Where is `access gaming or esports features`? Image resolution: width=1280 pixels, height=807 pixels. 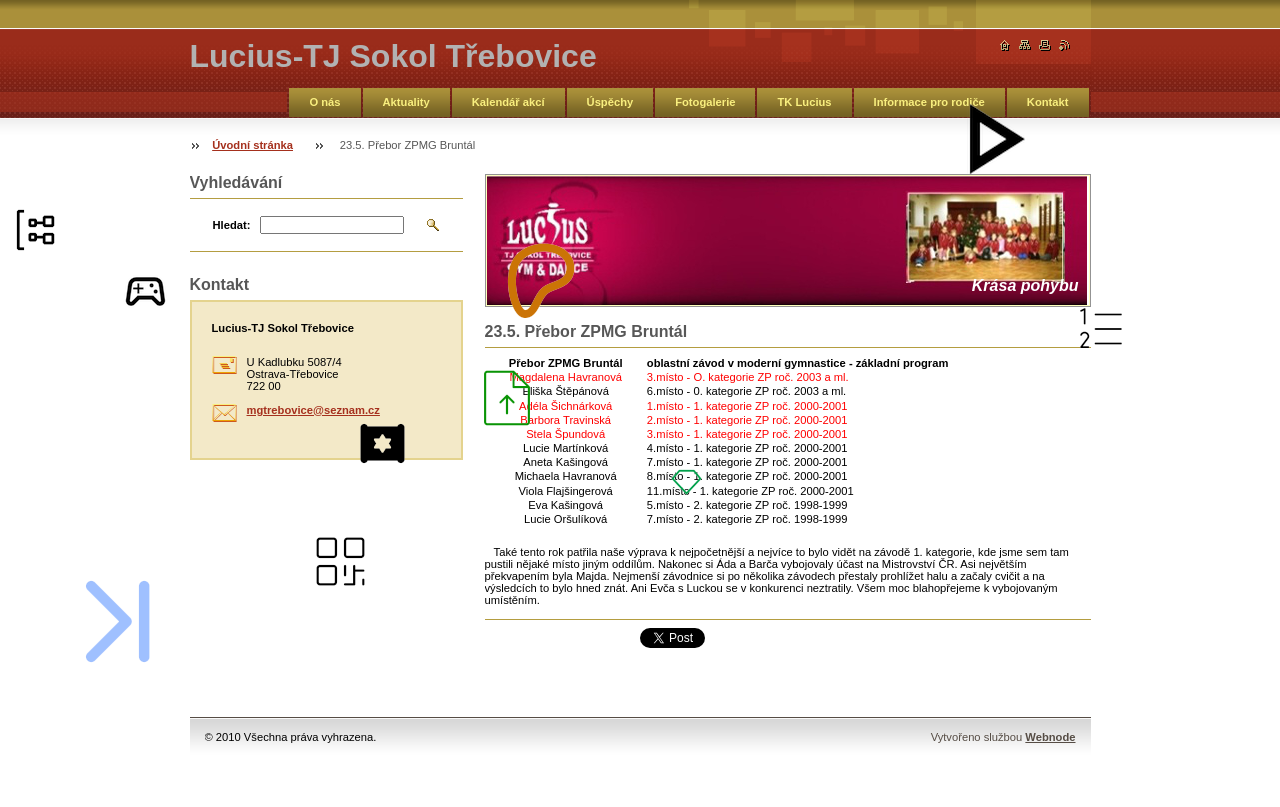
access gaming or esports features is located at coordinates (145, 291).